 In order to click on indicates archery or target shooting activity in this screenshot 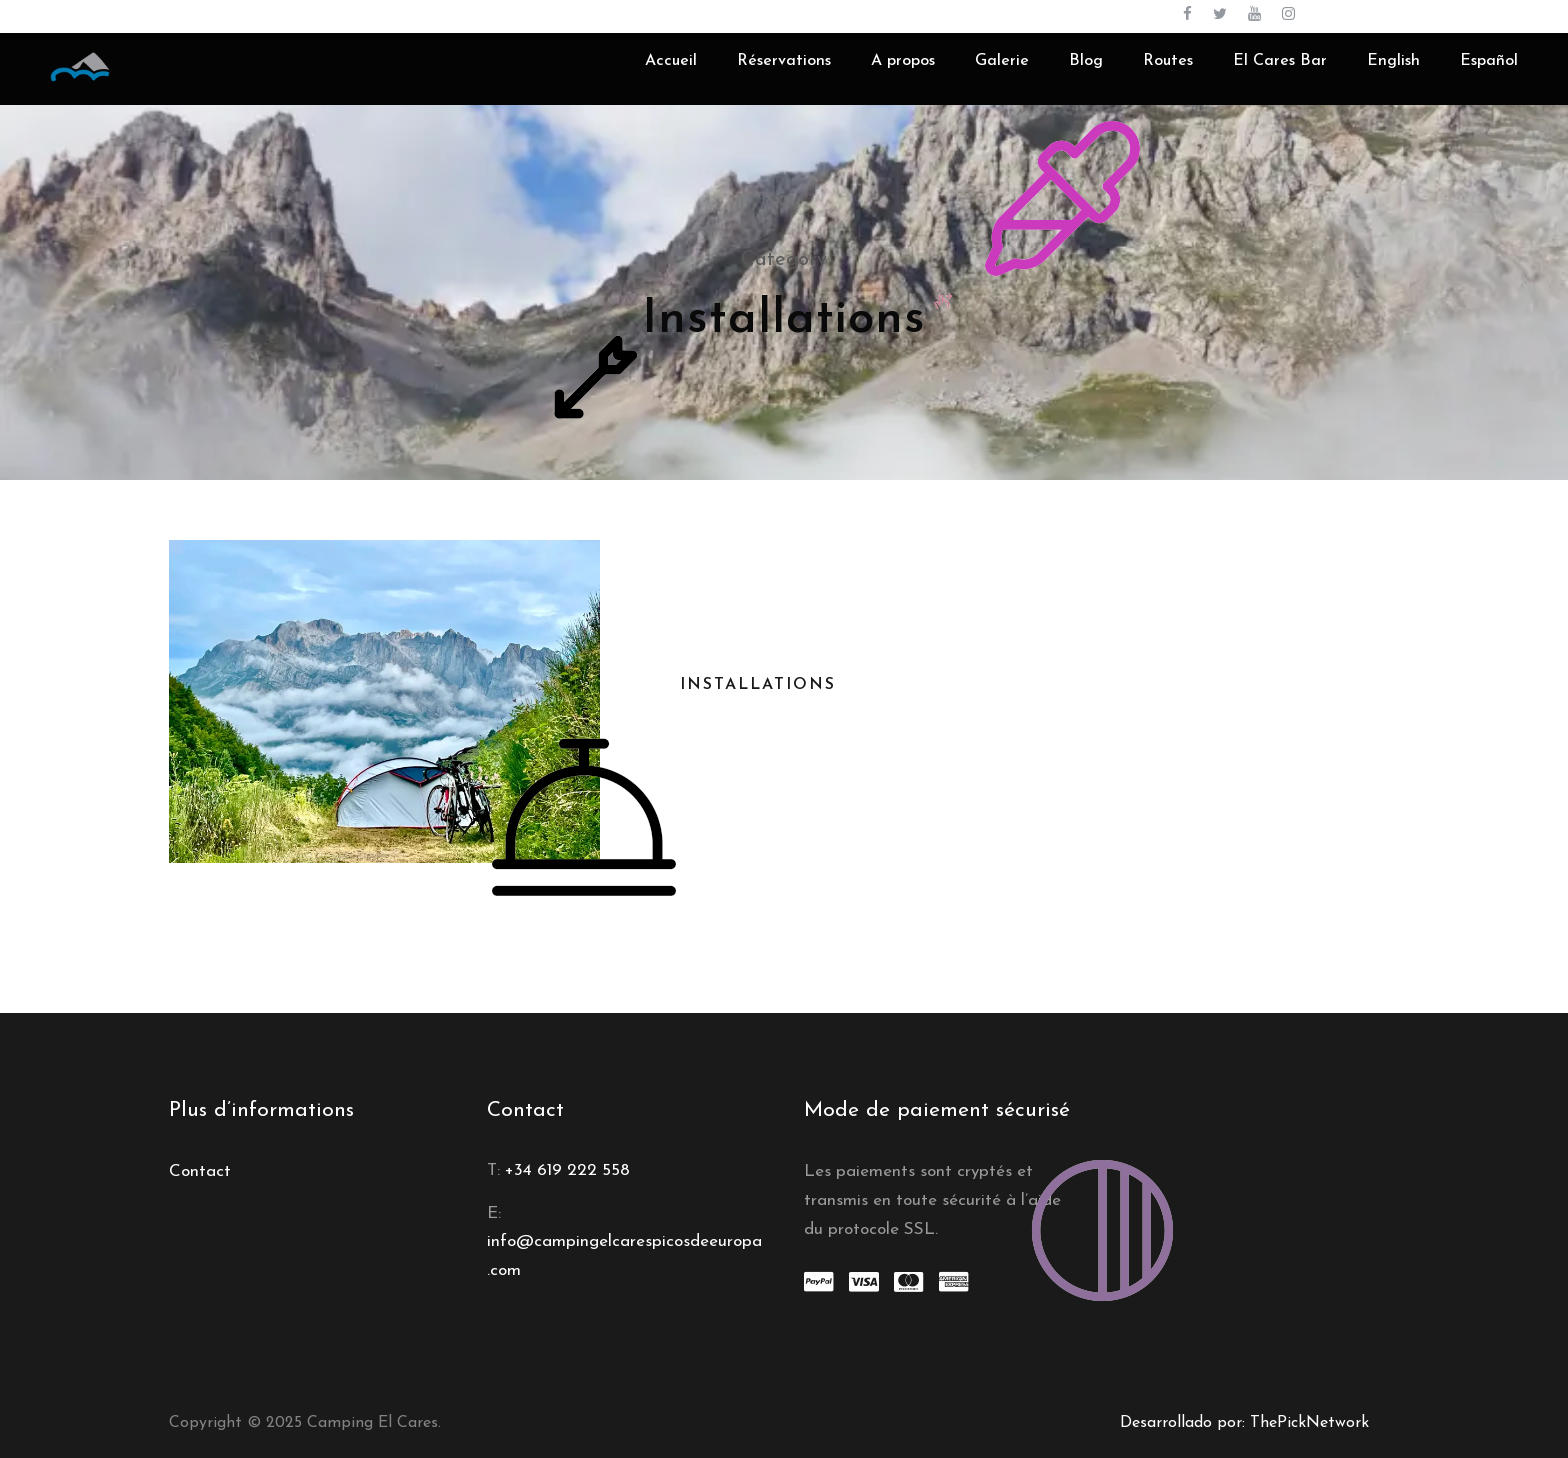, I will do `click(593, 379)`.